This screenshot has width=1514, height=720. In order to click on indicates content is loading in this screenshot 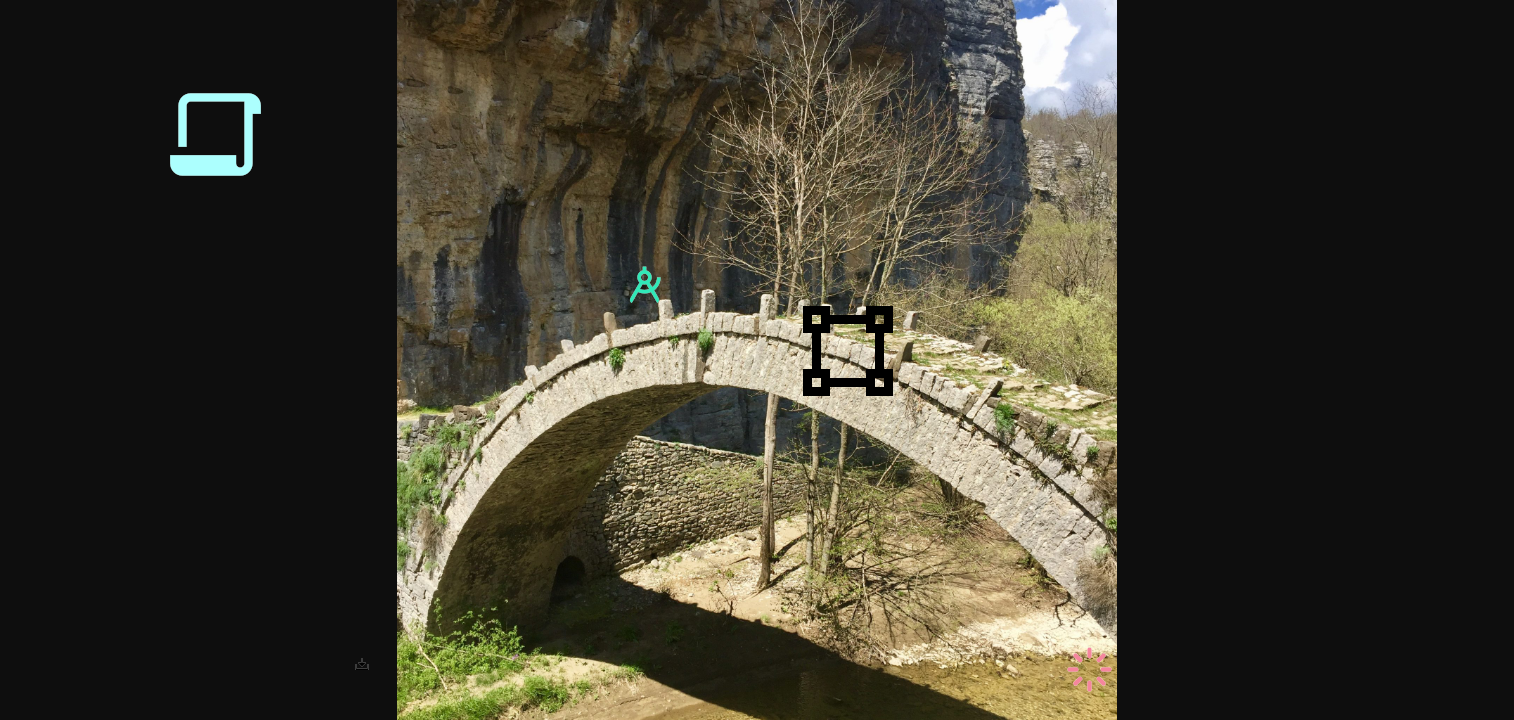, I will do `click(1089, 669)`.